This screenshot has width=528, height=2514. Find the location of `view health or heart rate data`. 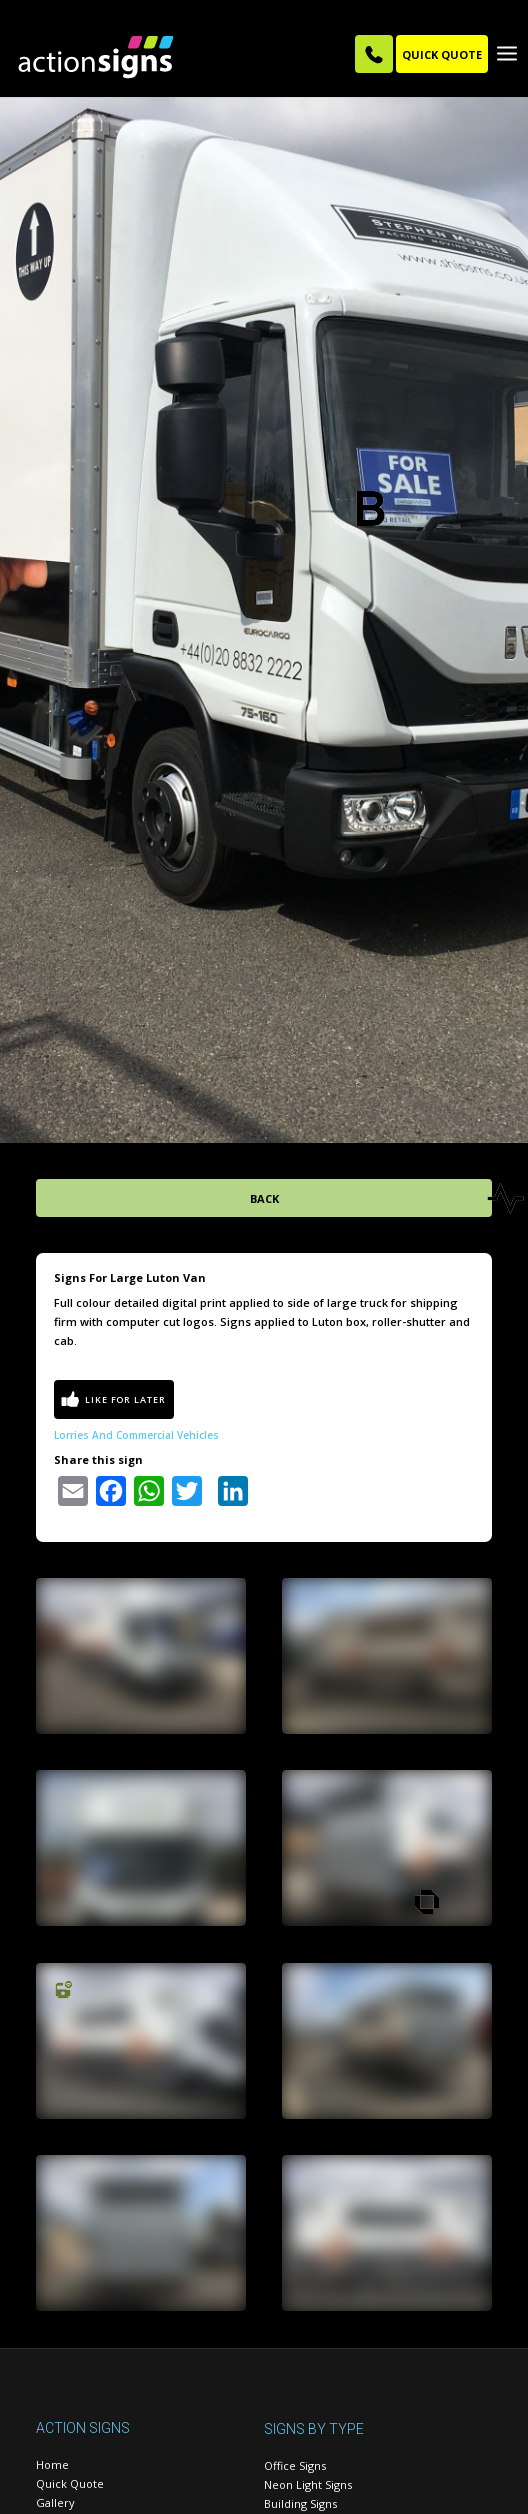

view health or heart rate data is located at coordinates (505, 1198).